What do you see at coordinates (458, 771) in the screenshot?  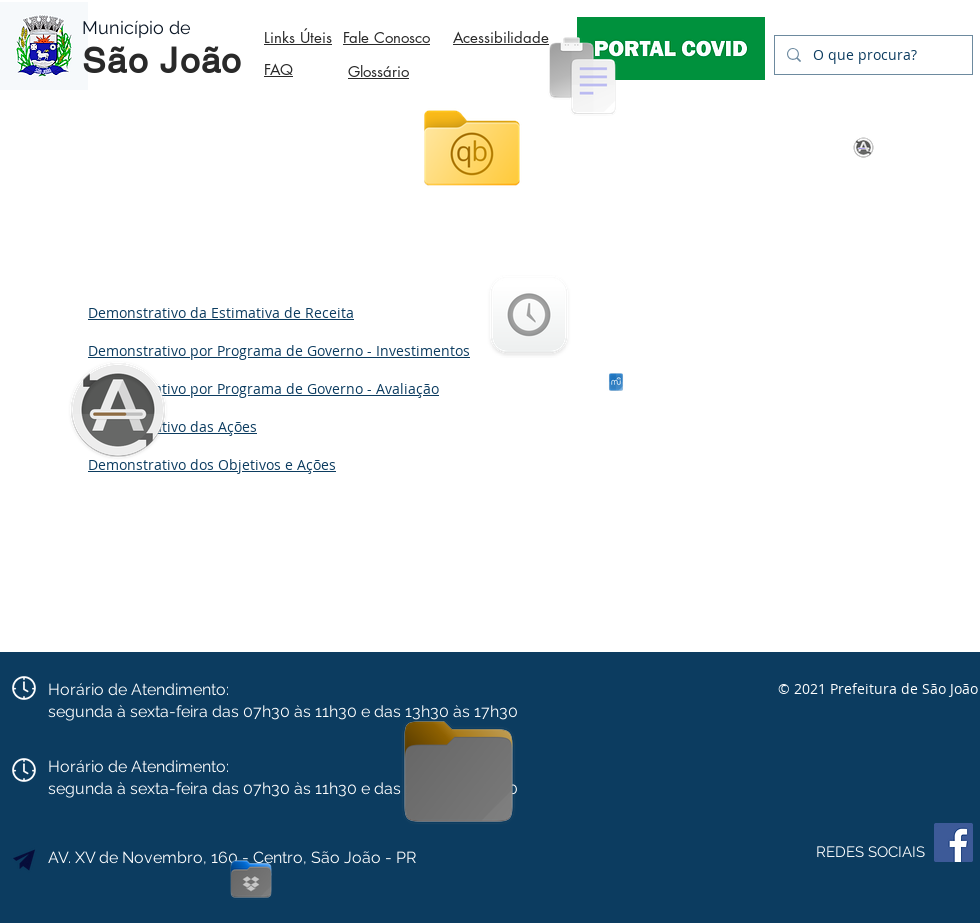 I see `open folder to view contents` at bounding box center [458, 771].